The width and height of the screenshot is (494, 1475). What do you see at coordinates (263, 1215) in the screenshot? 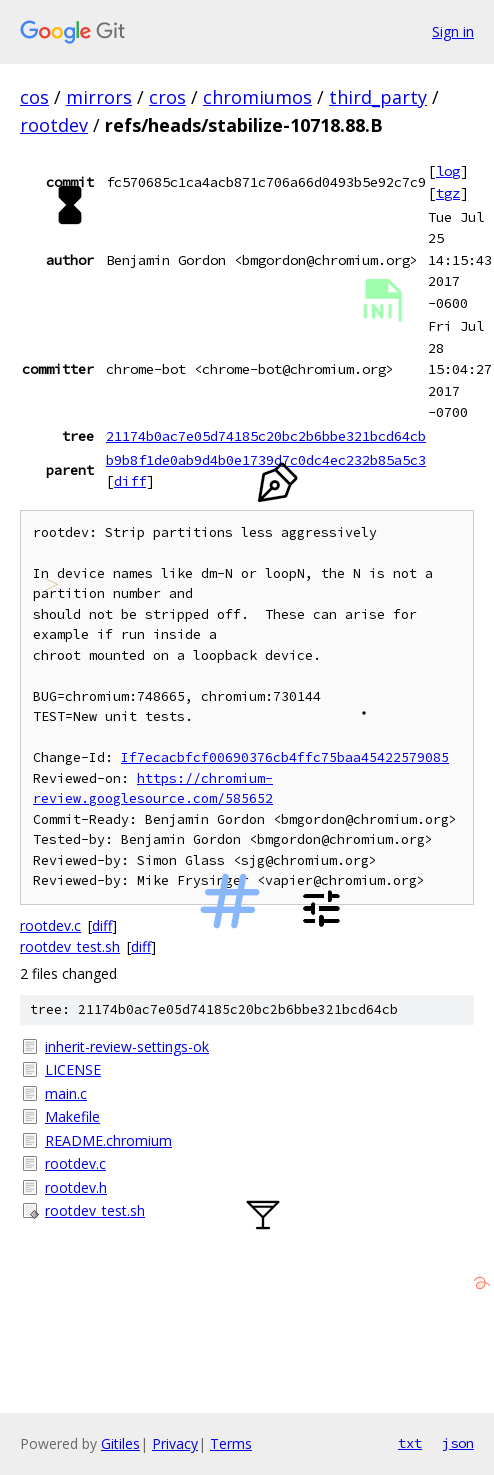
I see `access bar or cocktail menu` at bounding box center [263, 1215].